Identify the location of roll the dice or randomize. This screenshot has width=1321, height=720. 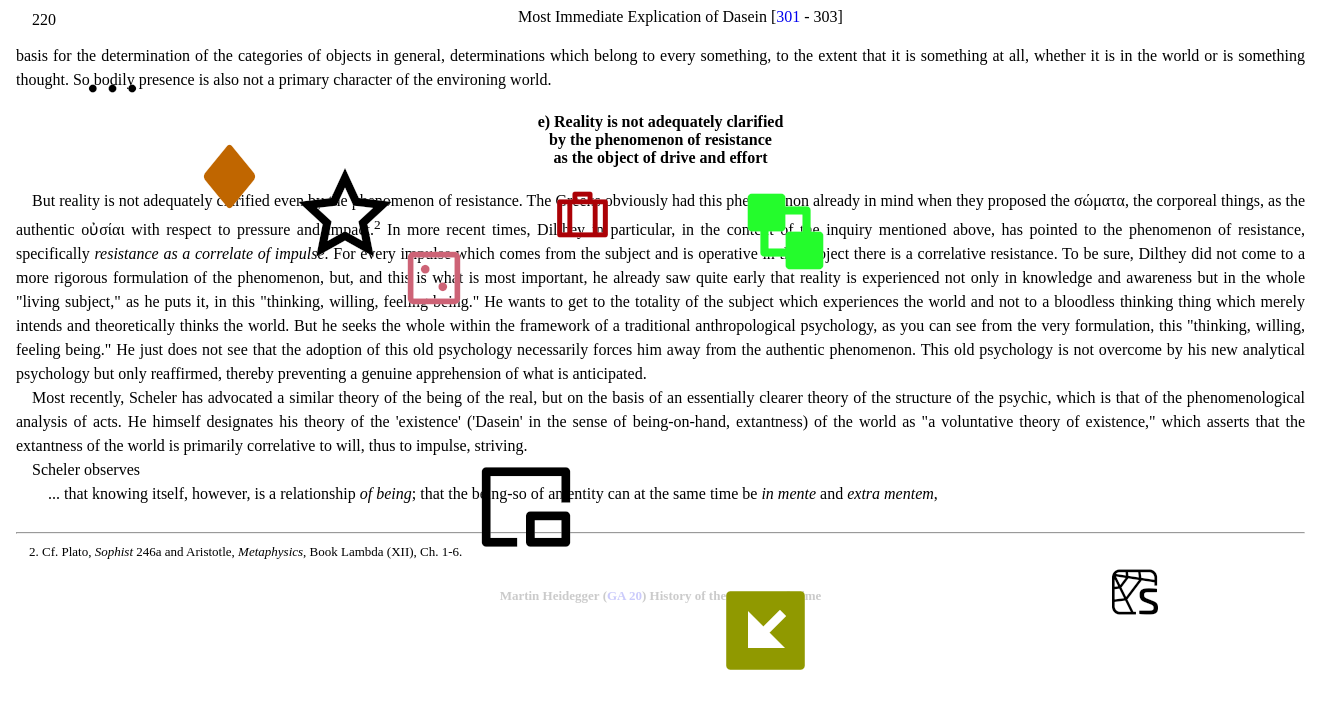
(434, 278).